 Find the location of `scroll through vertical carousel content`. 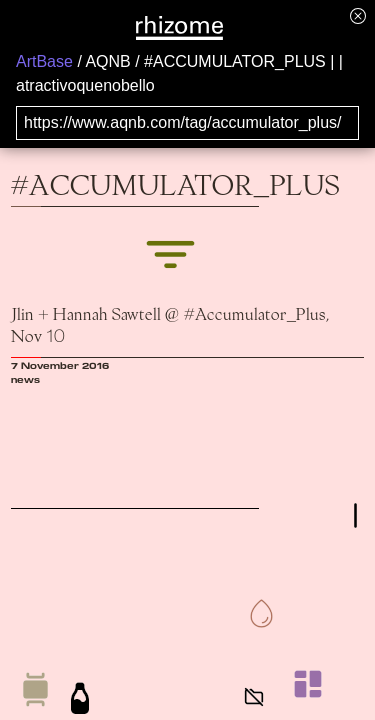

scroll through vertical carousel content is located at coordinates (35, 689).